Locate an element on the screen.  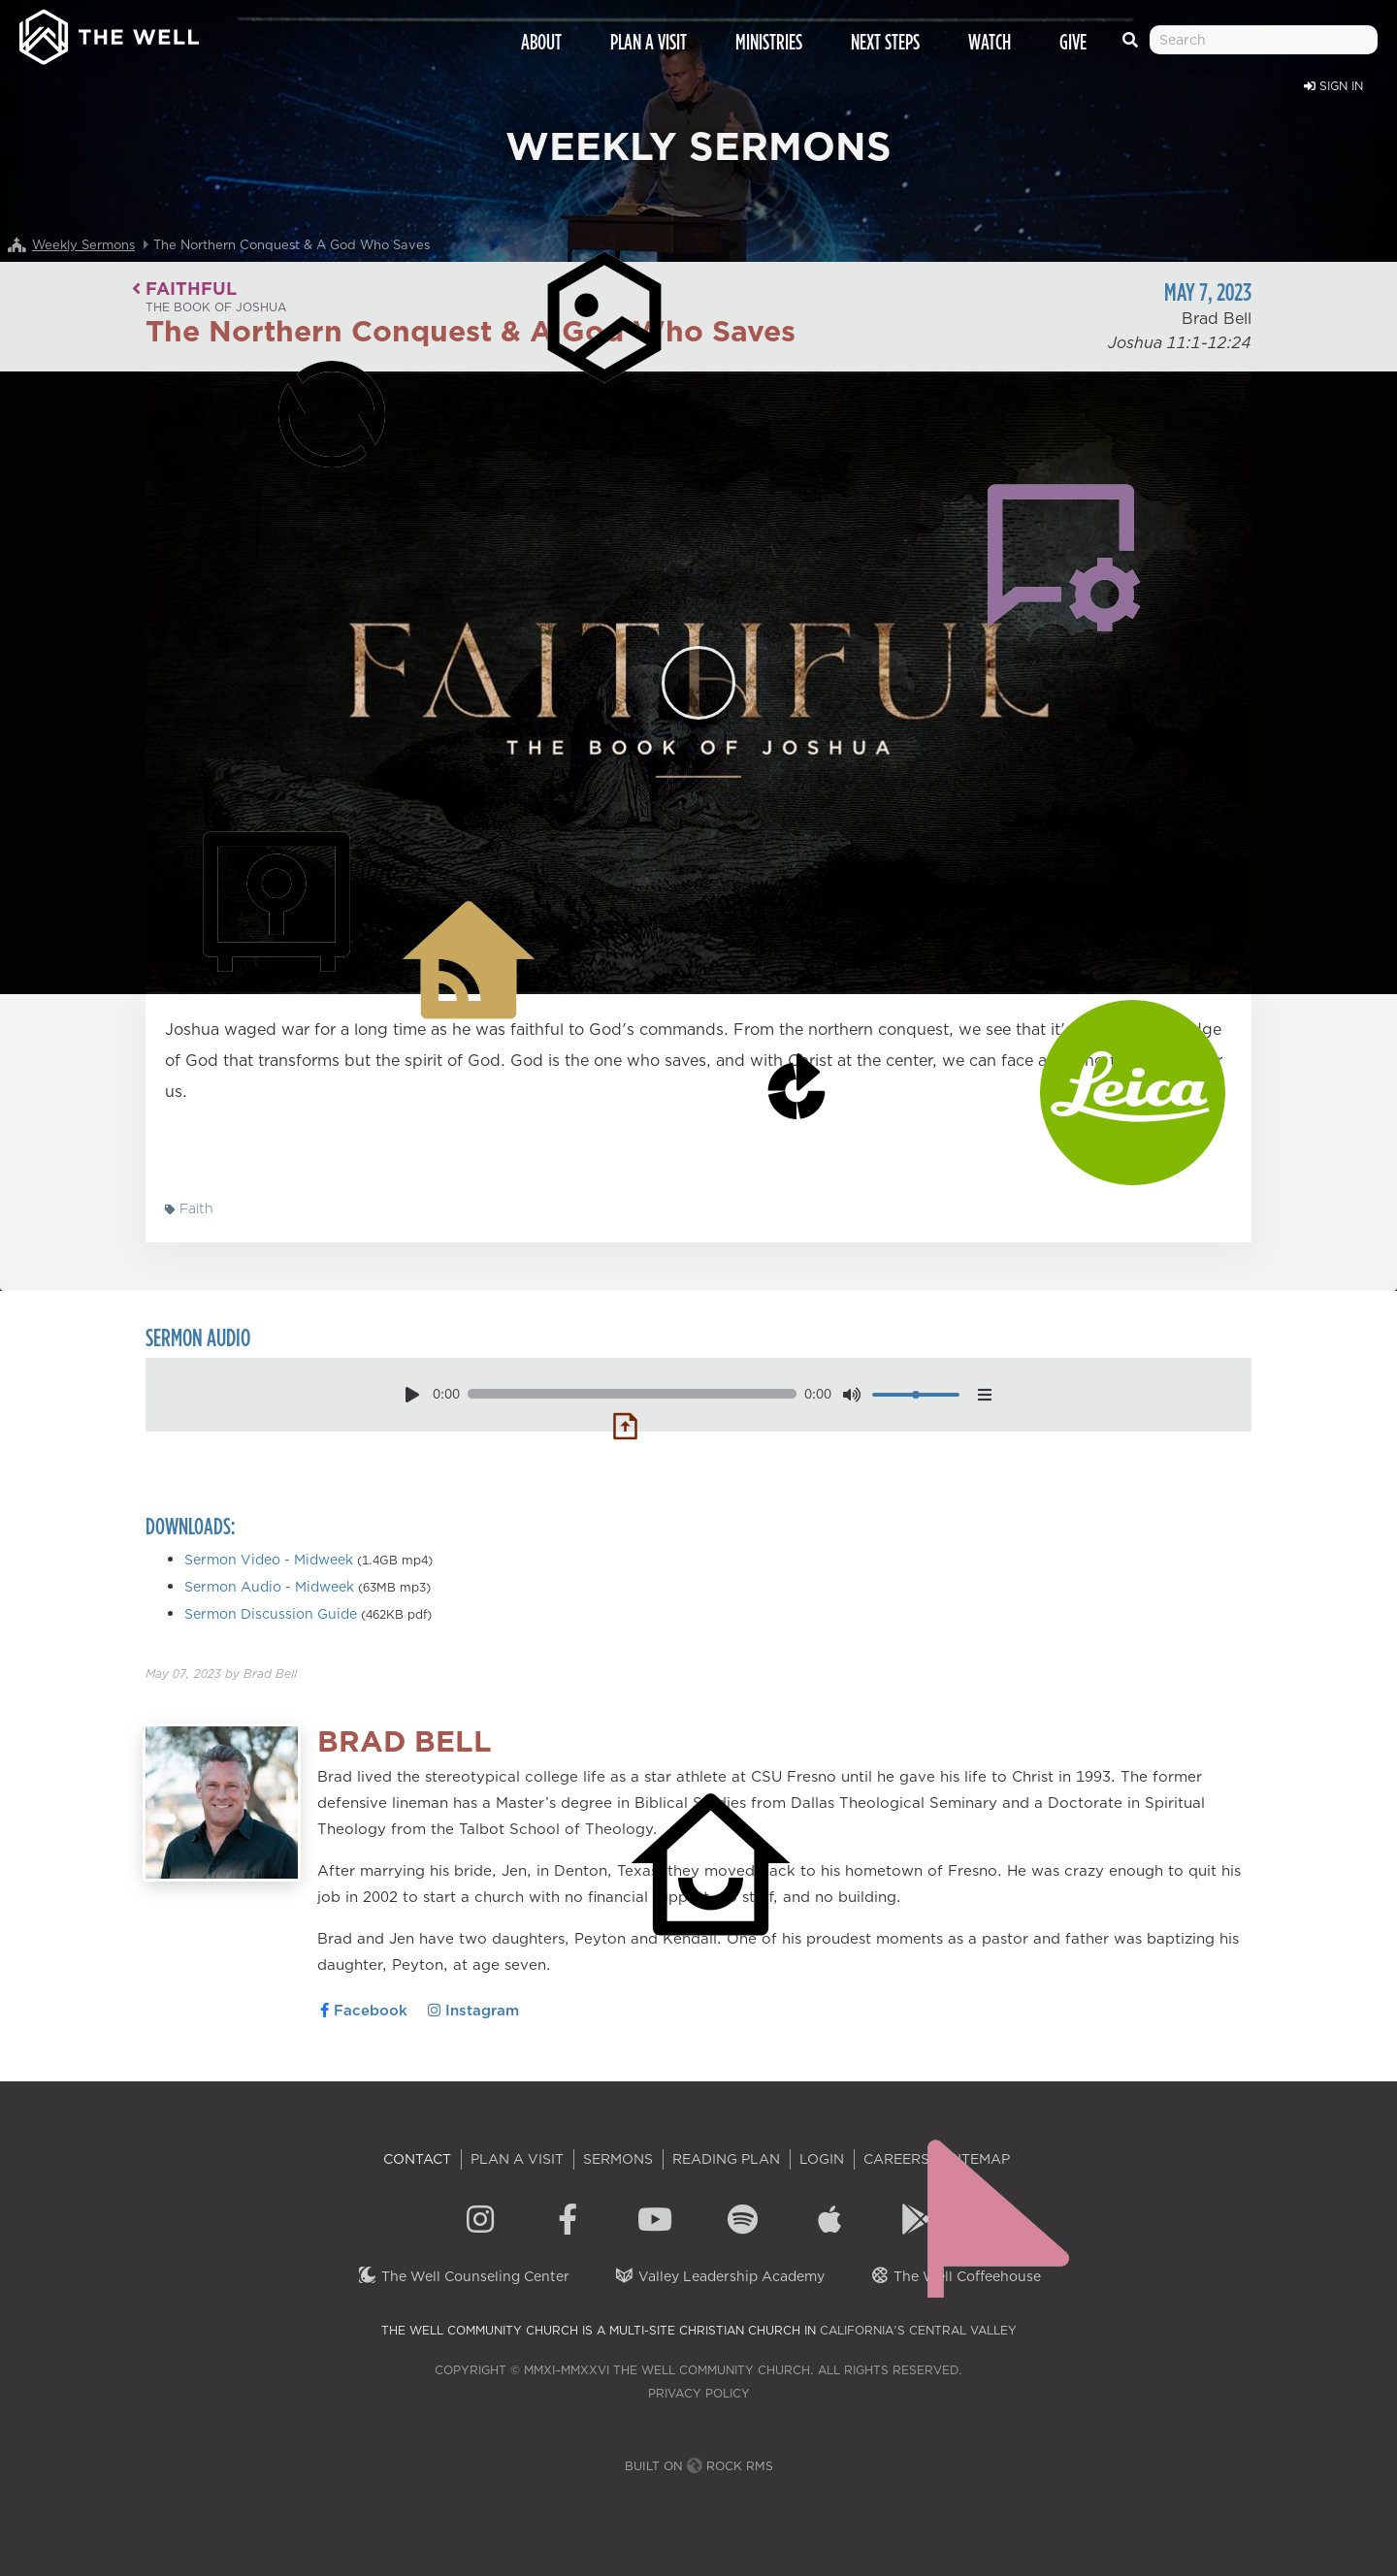
open chat settings is located at coordinates (1060, 550).